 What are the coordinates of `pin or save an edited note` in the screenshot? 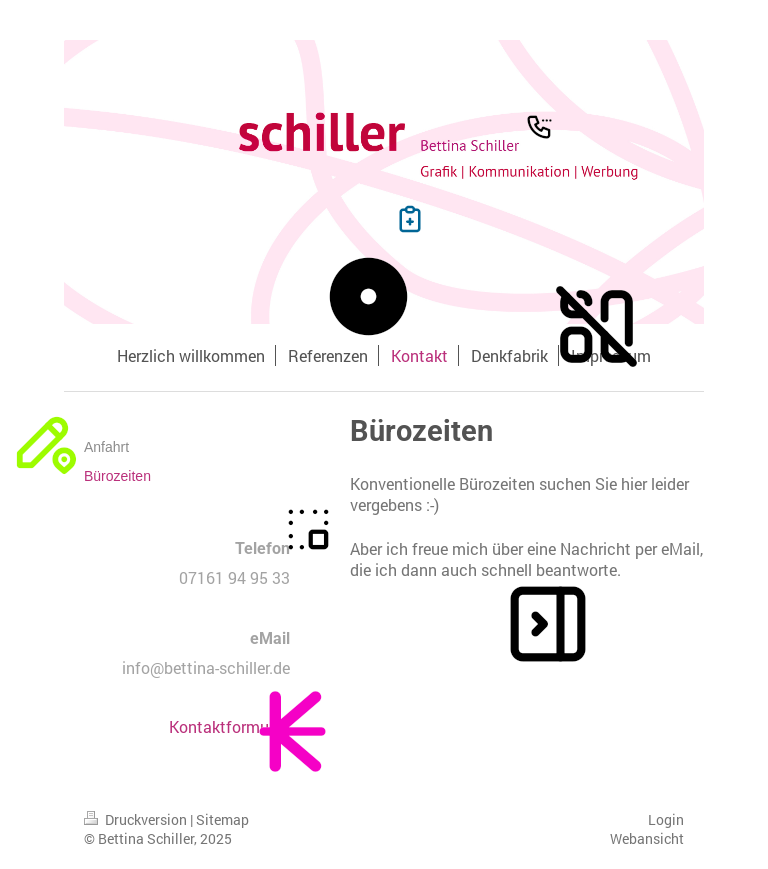 It's located at (43, 441).